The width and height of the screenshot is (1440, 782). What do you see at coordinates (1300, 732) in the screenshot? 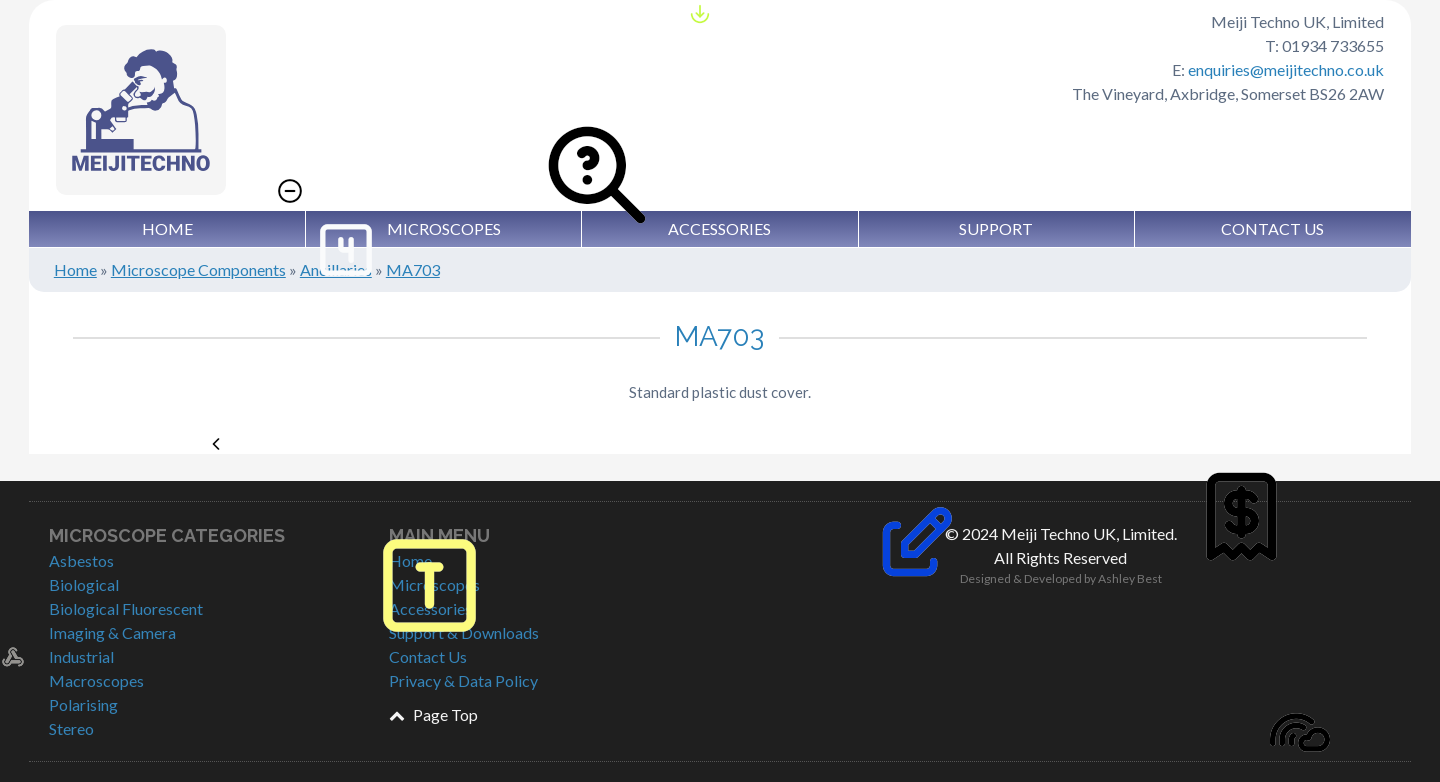
I see `view weather conditions` at bounding box center [1300, 732].